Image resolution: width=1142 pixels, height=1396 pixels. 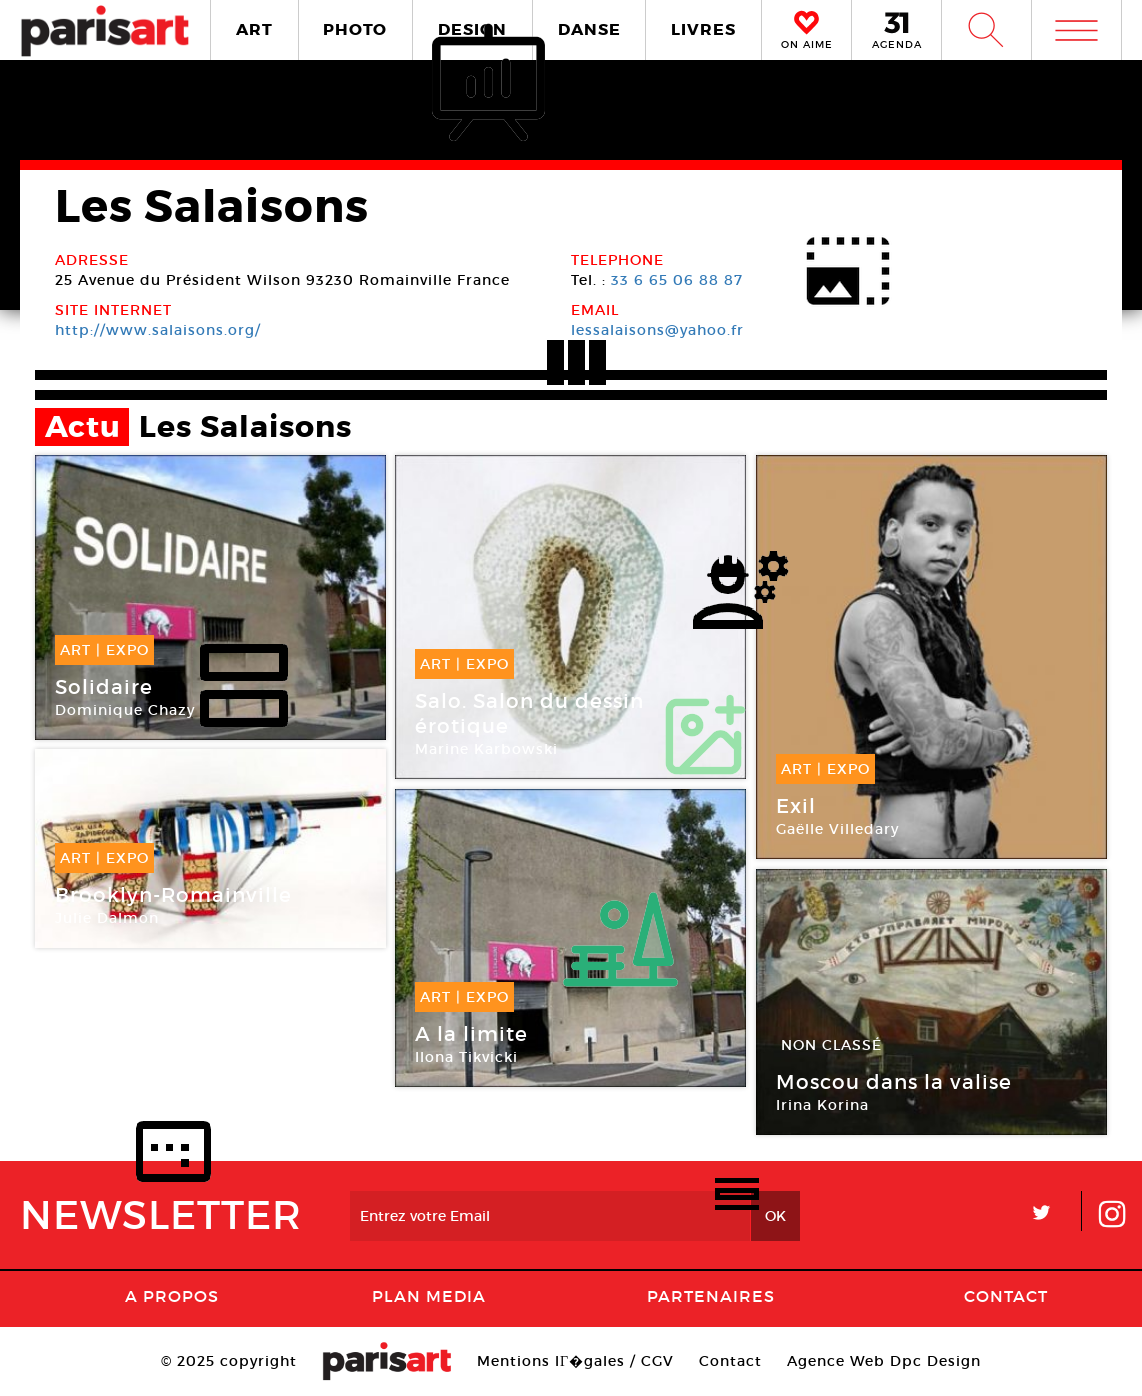 I want to click on view agenda or schedule items, so click(x=246, y=685).